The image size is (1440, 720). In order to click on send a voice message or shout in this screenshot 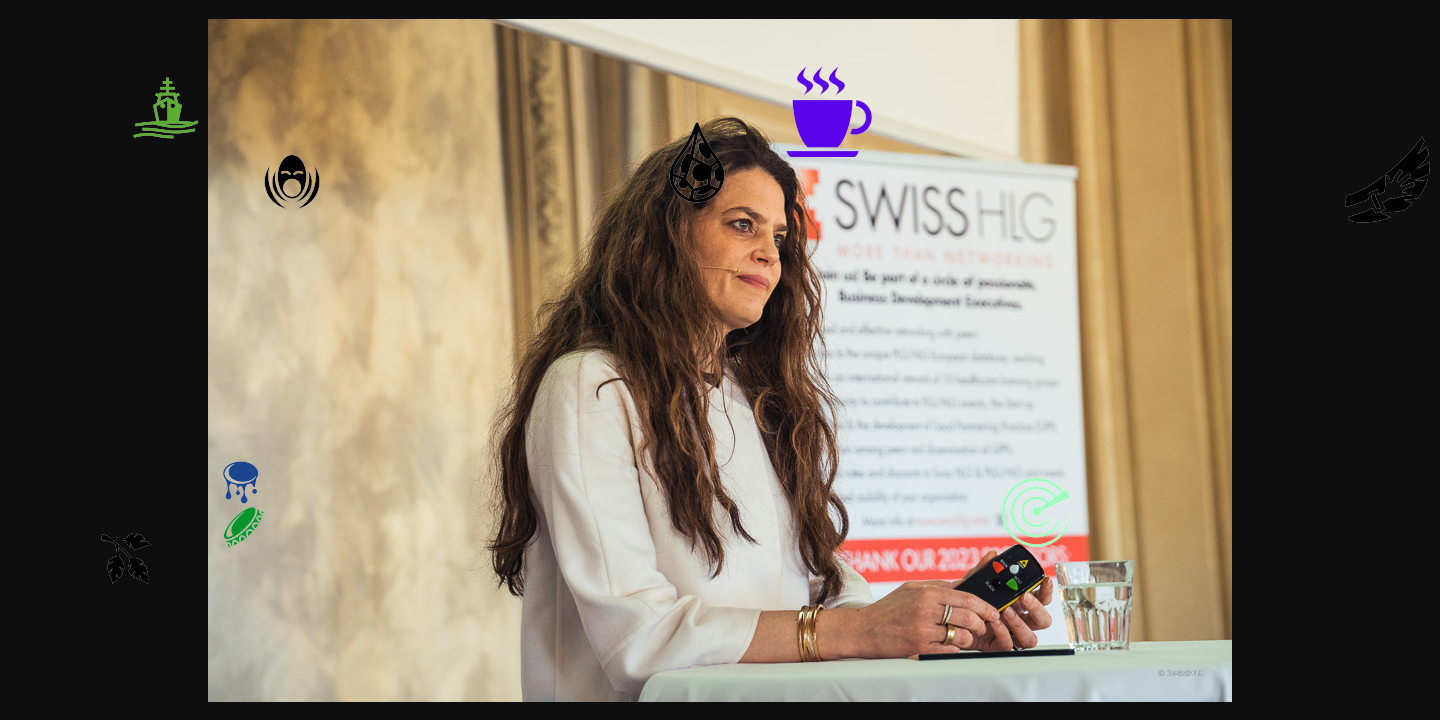, I will do `click(292, 181)`.